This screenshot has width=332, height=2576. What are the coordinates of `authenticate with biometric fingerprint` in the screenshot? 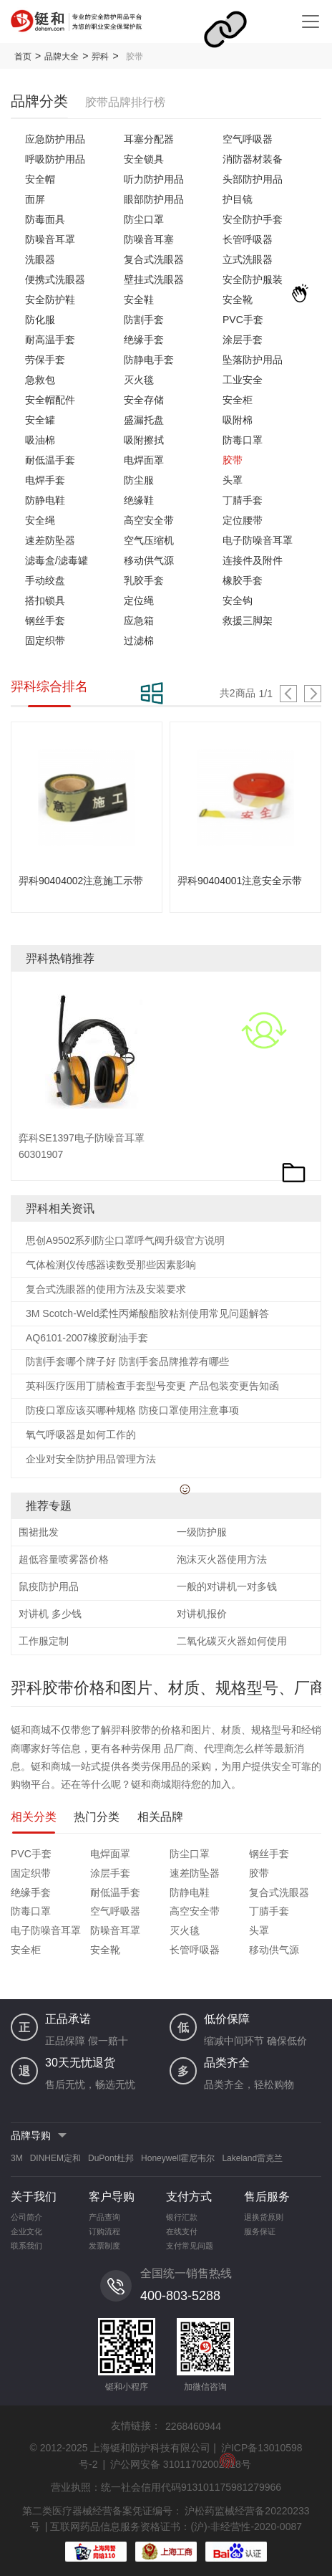 It's located at (228, 2461).